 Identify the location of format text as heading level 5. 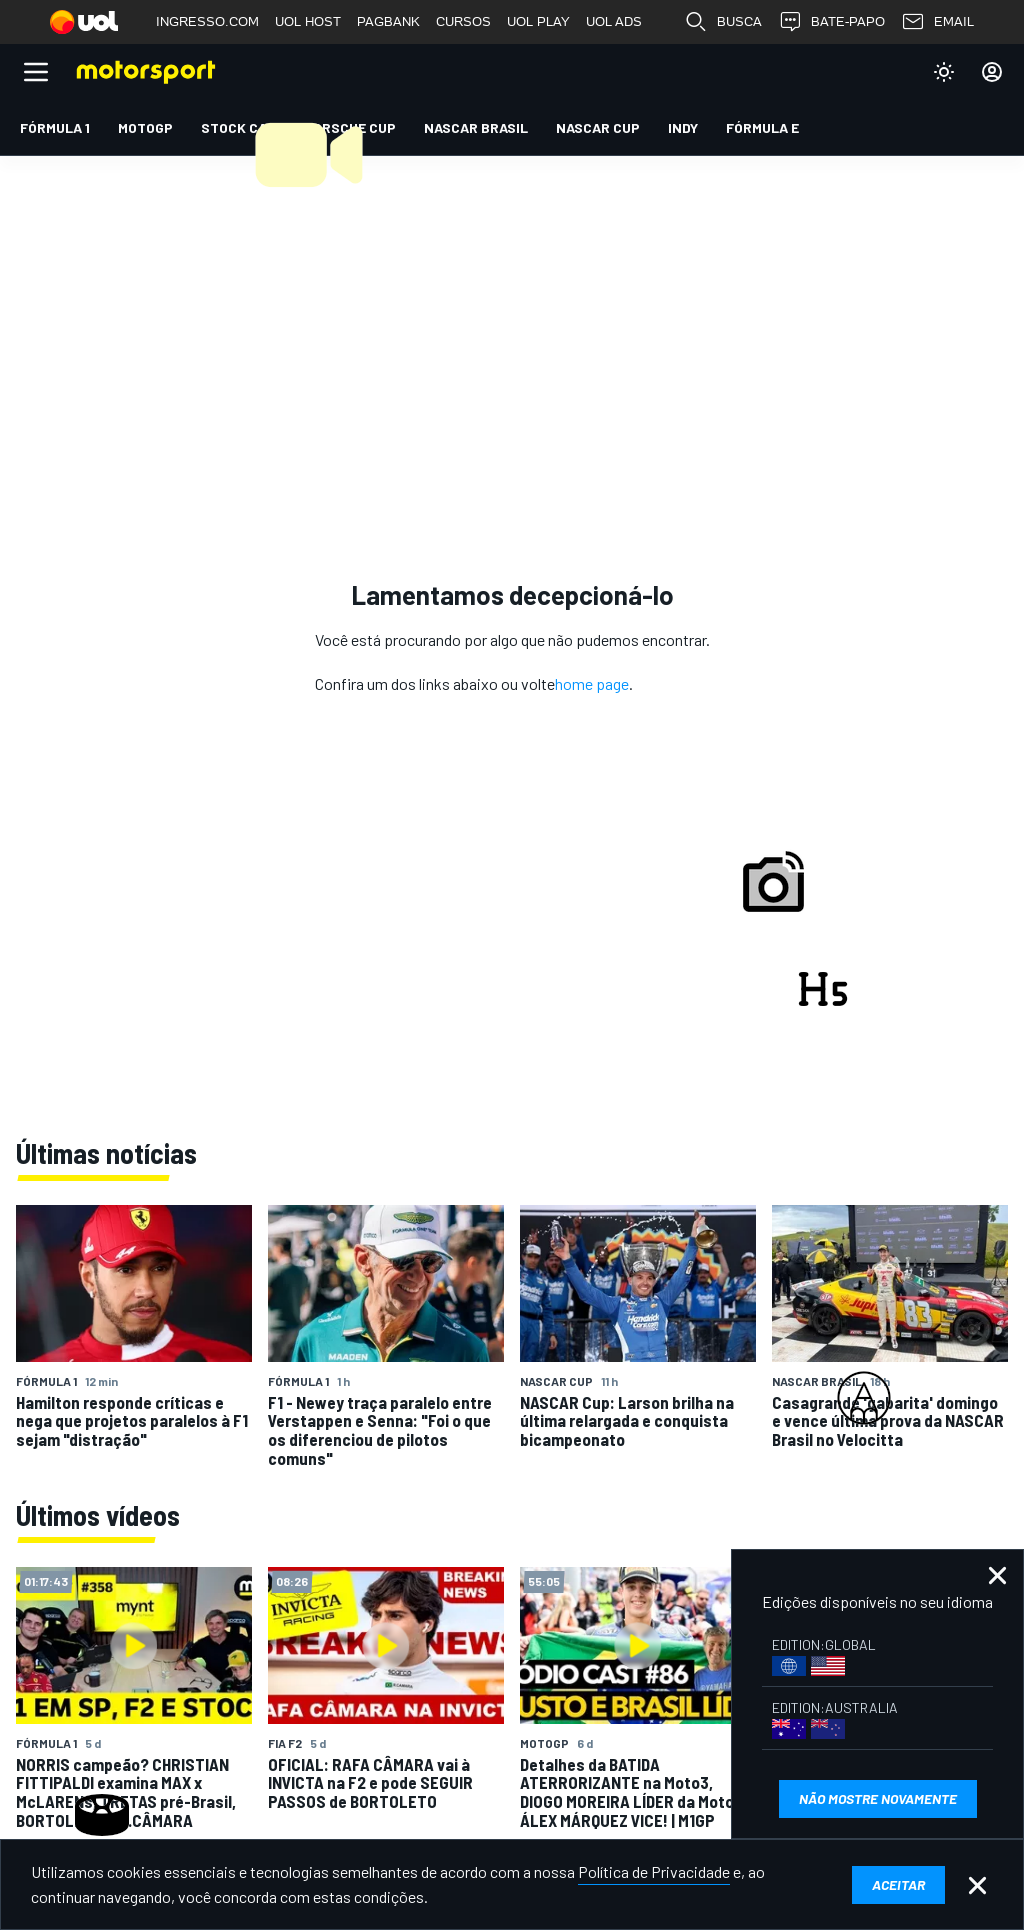
(823, 989).